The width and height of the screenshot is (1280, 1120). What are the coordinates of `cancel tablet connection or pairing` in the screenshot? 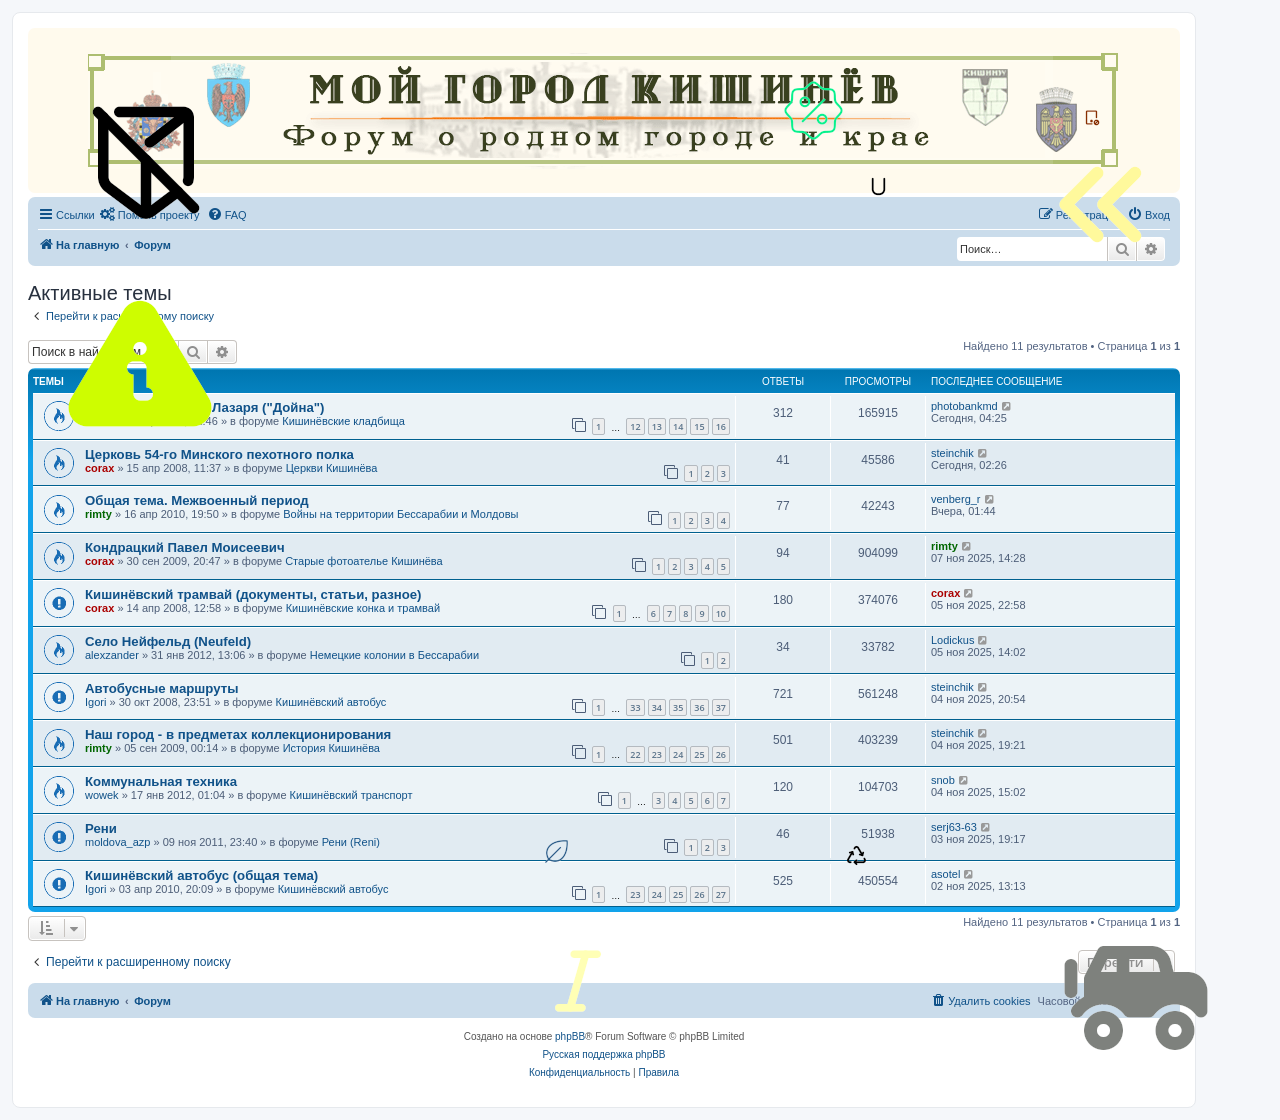 It's located at (1091, 117).